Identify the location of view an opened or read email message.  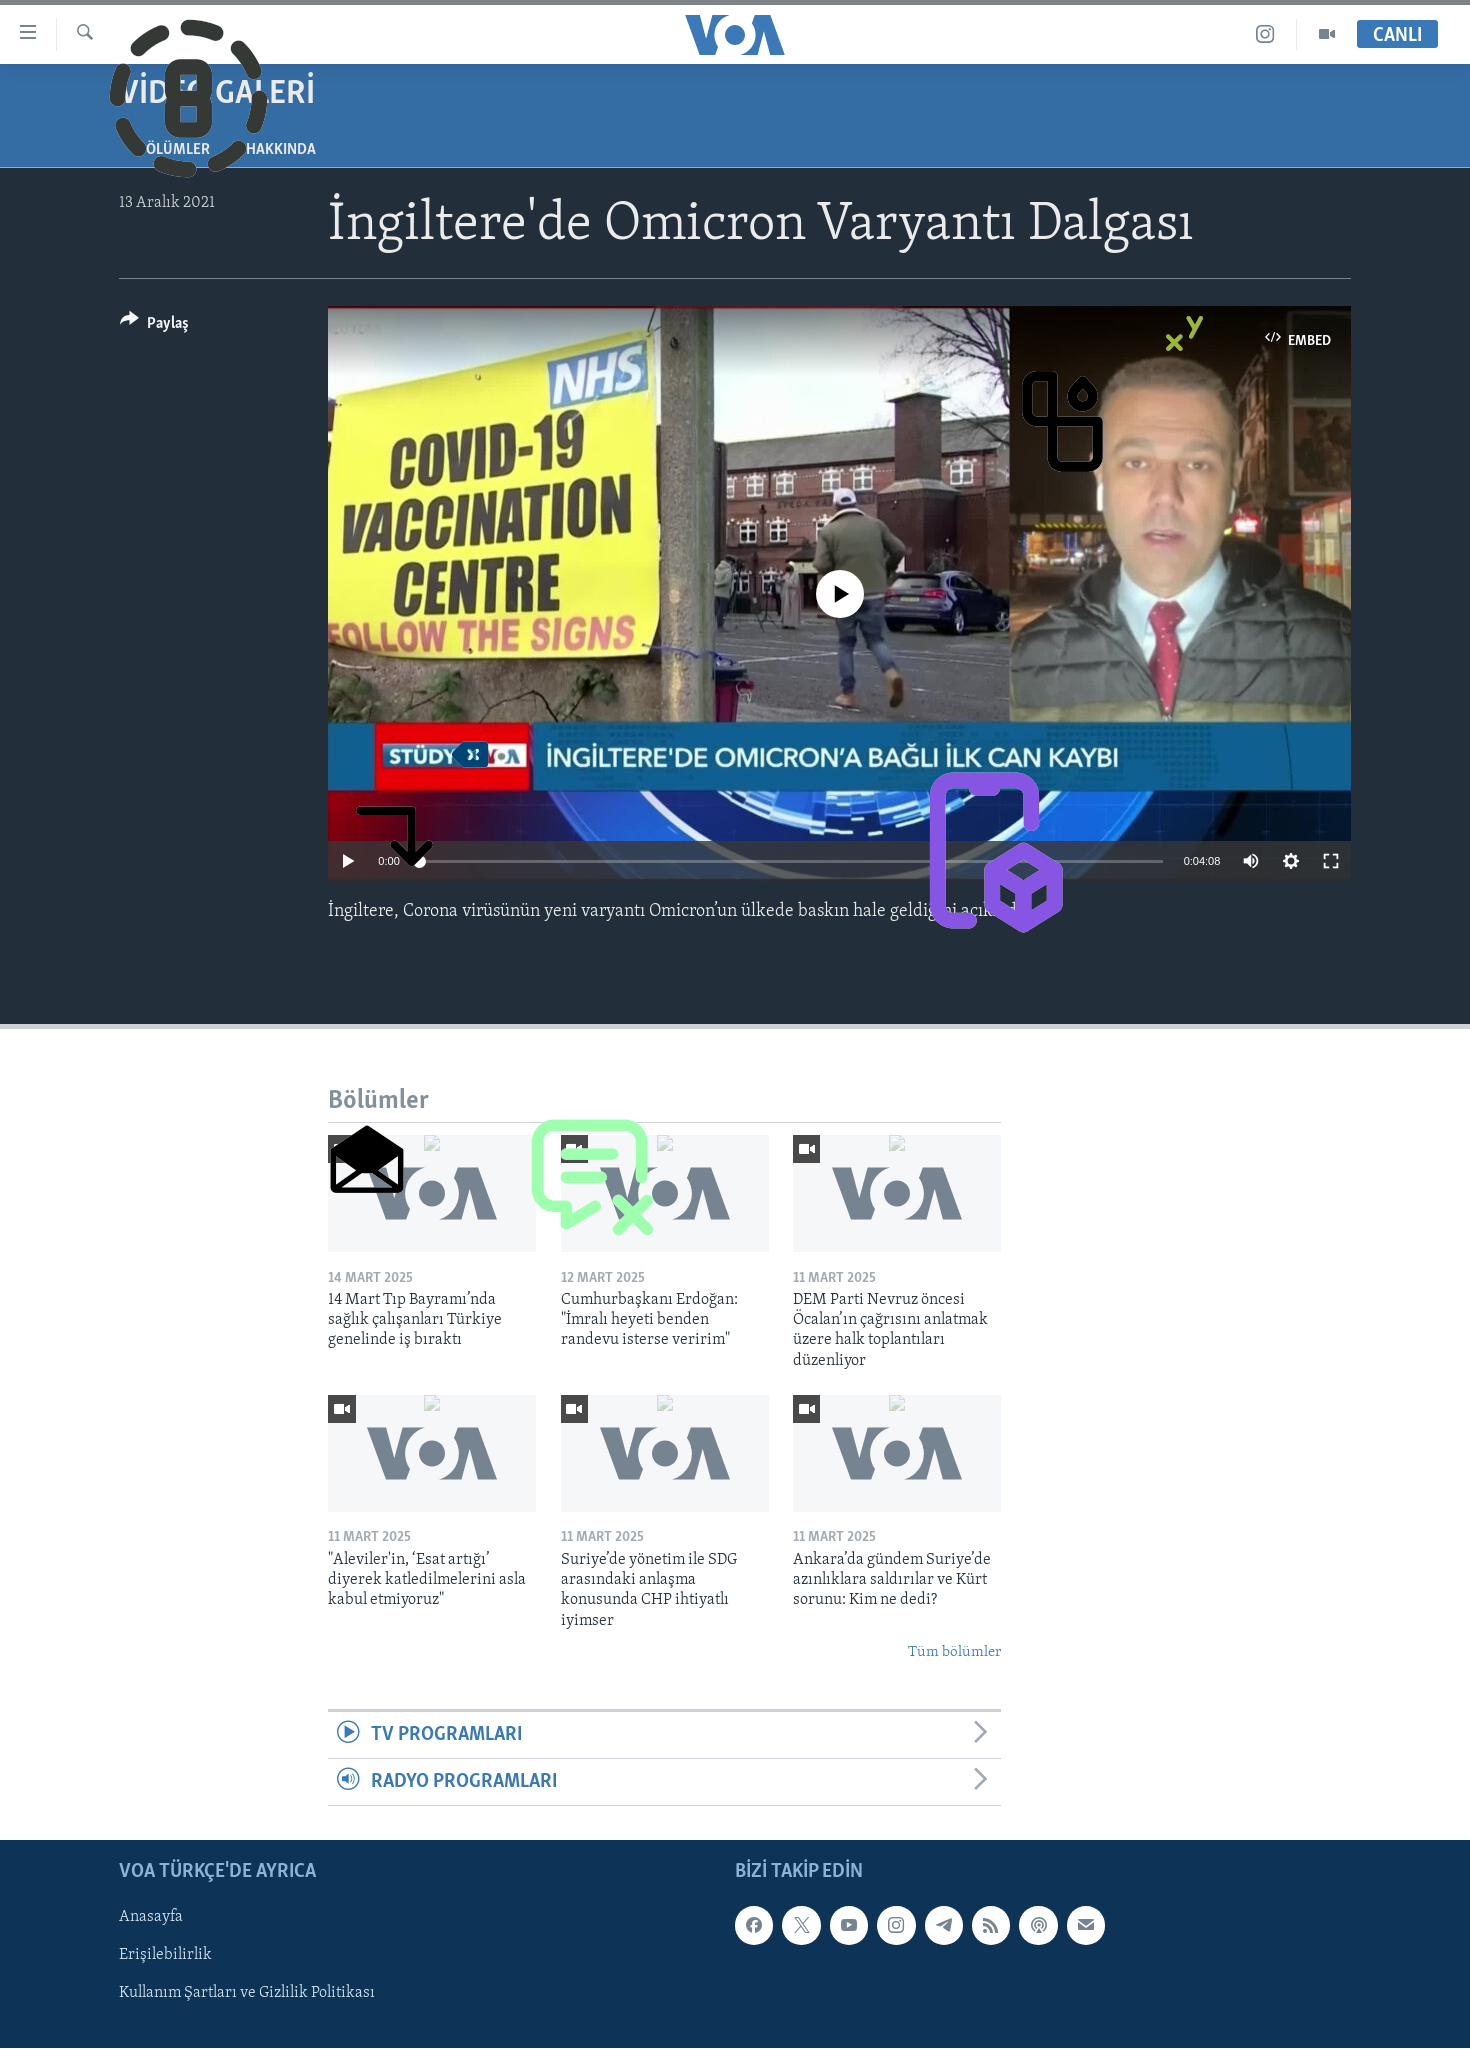
(367, 1162).